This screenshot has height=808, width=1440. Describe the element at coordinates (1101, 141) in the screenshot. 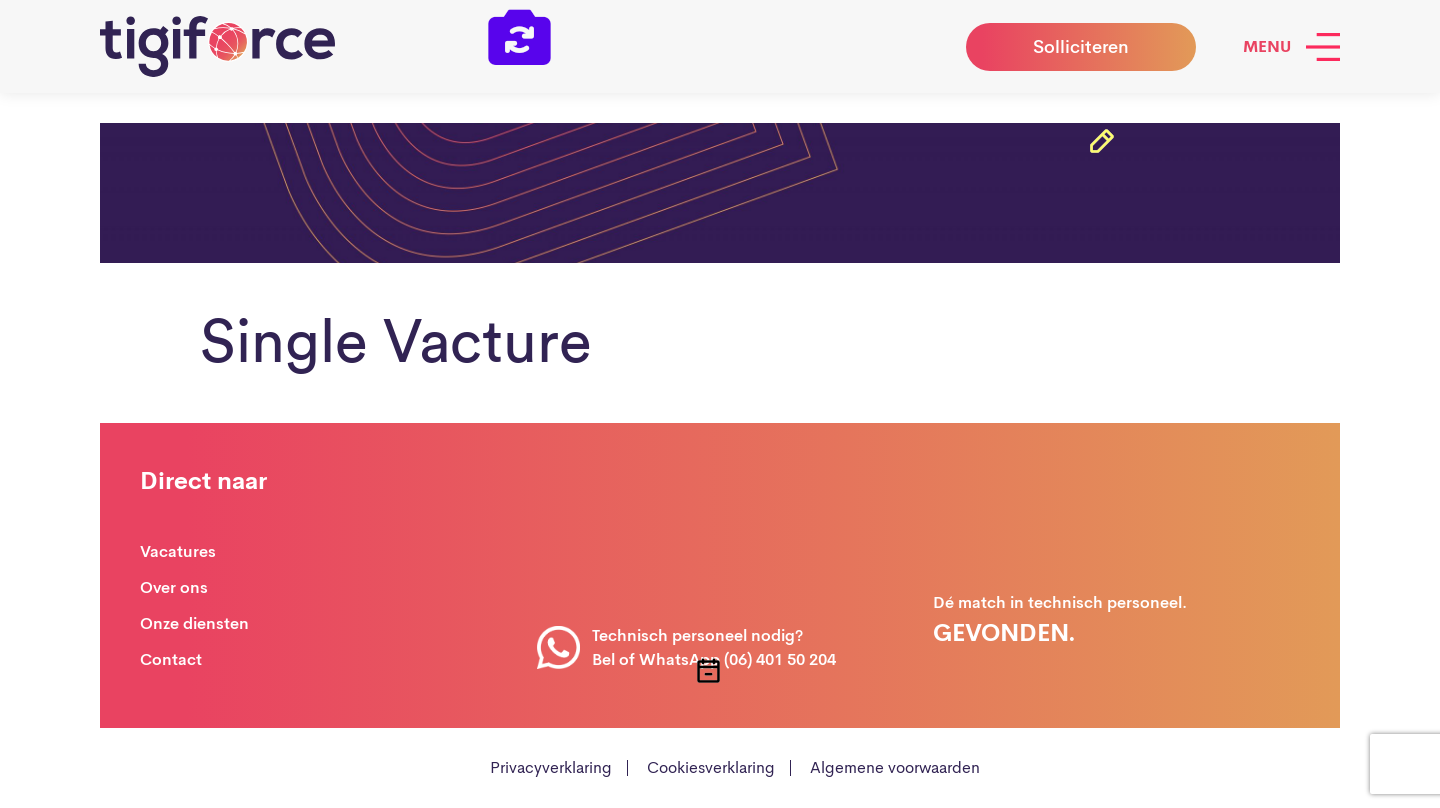

I see `edit content or text` at that location.